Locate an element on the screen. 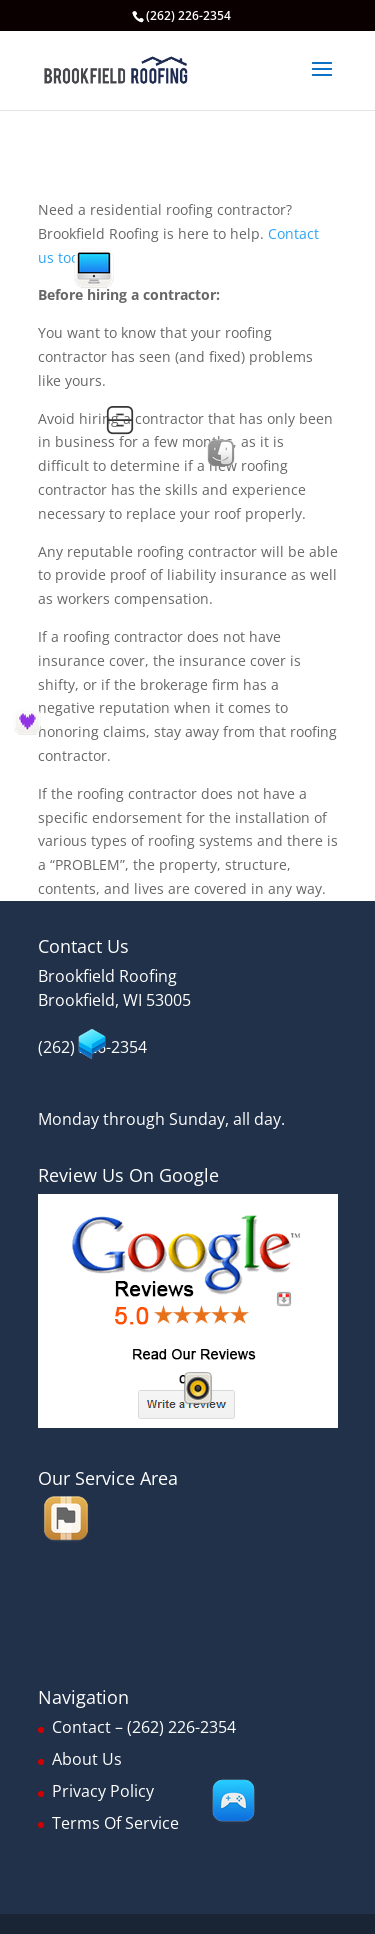 The width and height of the screenshot is (375, 1934). open transmission bittorrent client is located at coordinates (284, 1299).